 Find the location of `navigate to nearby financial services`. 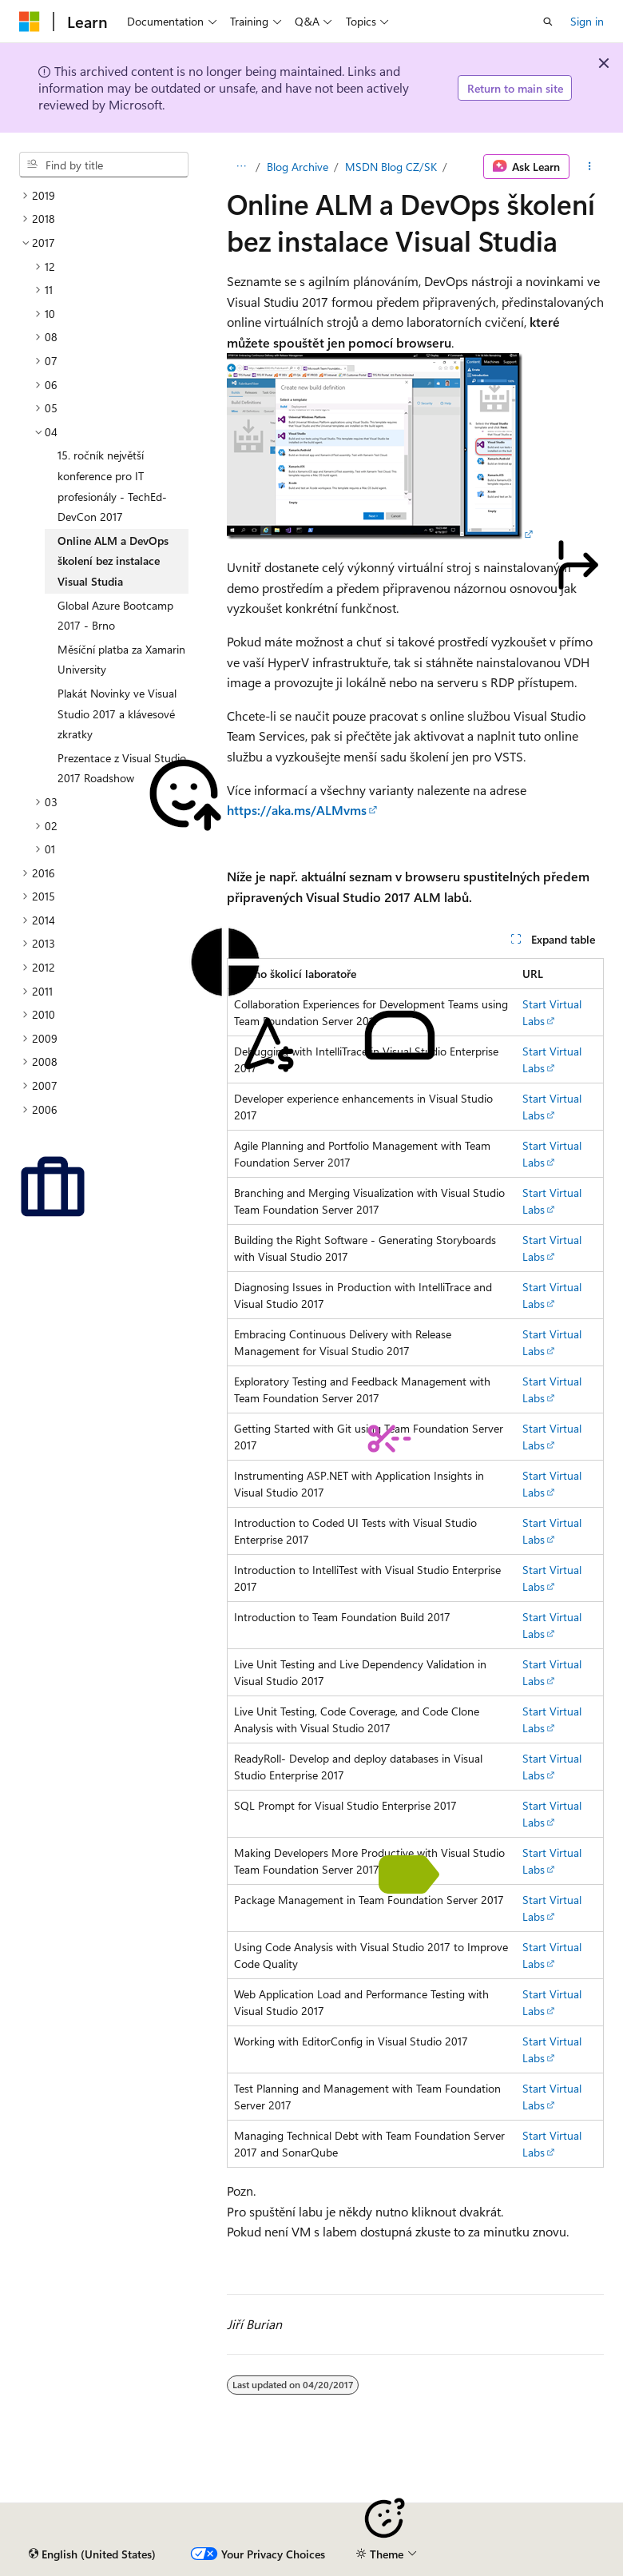

navigate to nearby financial services is located at coordinates (268, 1044).